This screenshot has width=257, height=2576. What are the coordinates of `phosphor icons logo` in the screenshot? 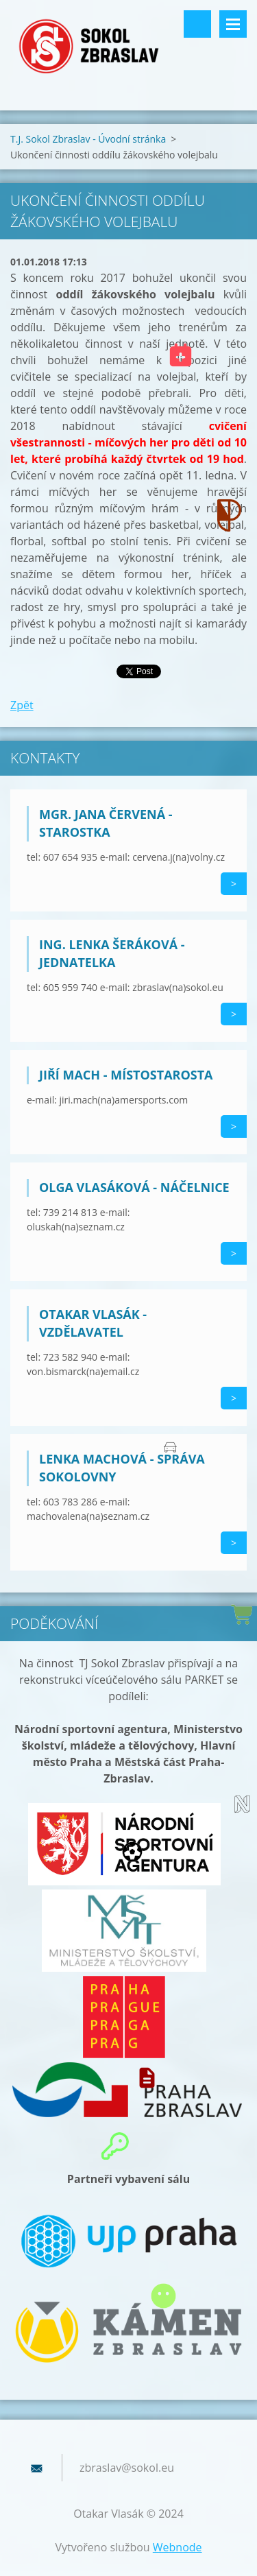 It's located at (227, 514).